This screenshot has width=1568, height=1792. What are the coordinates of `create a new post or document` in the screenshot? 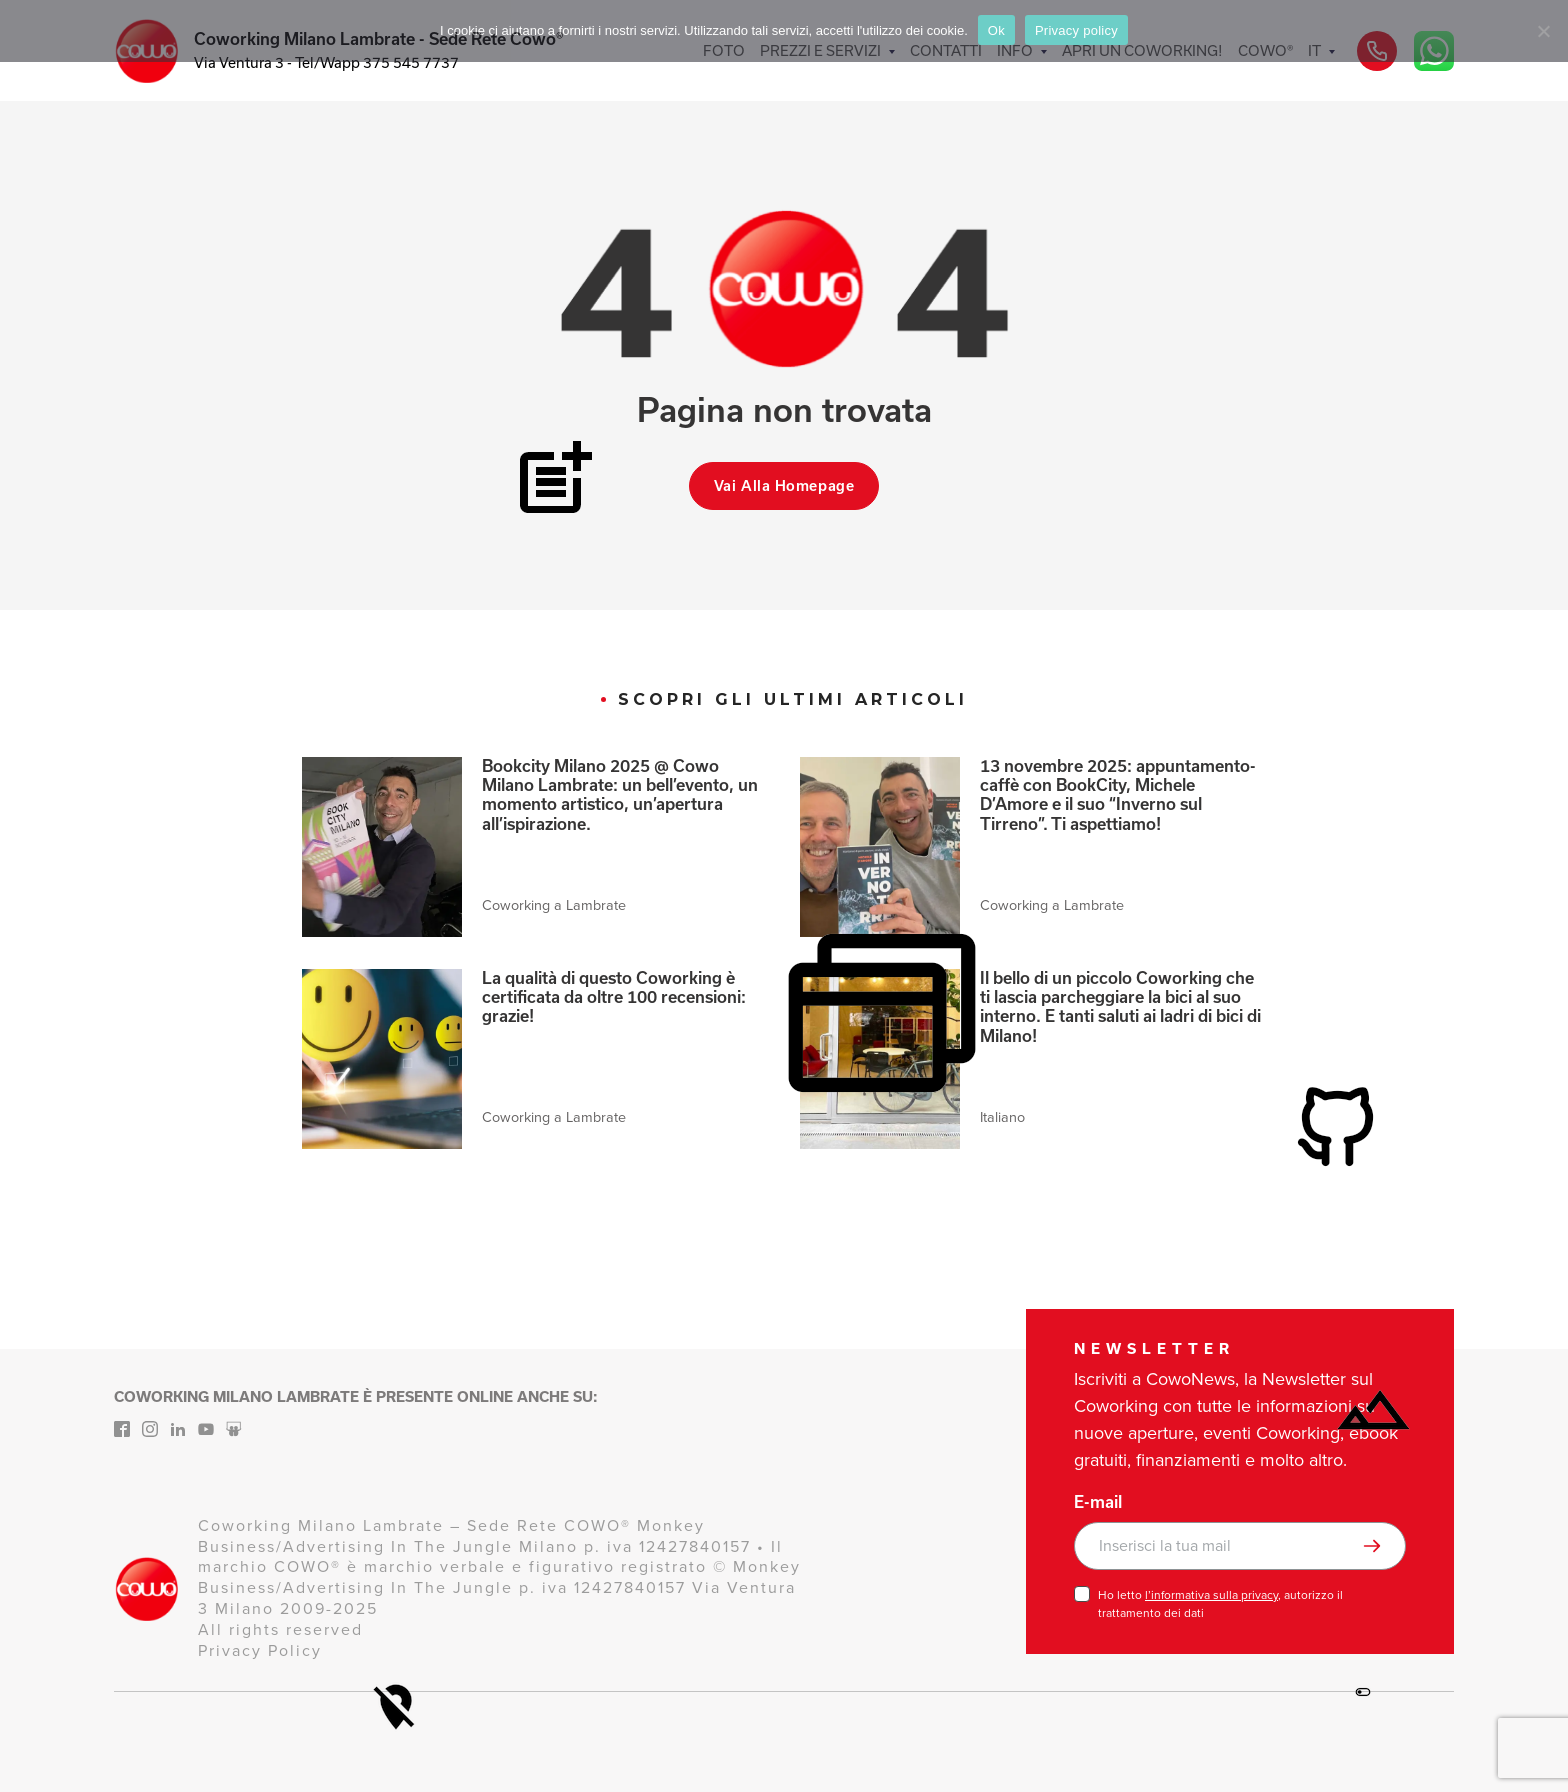 It's located at (554, 478).